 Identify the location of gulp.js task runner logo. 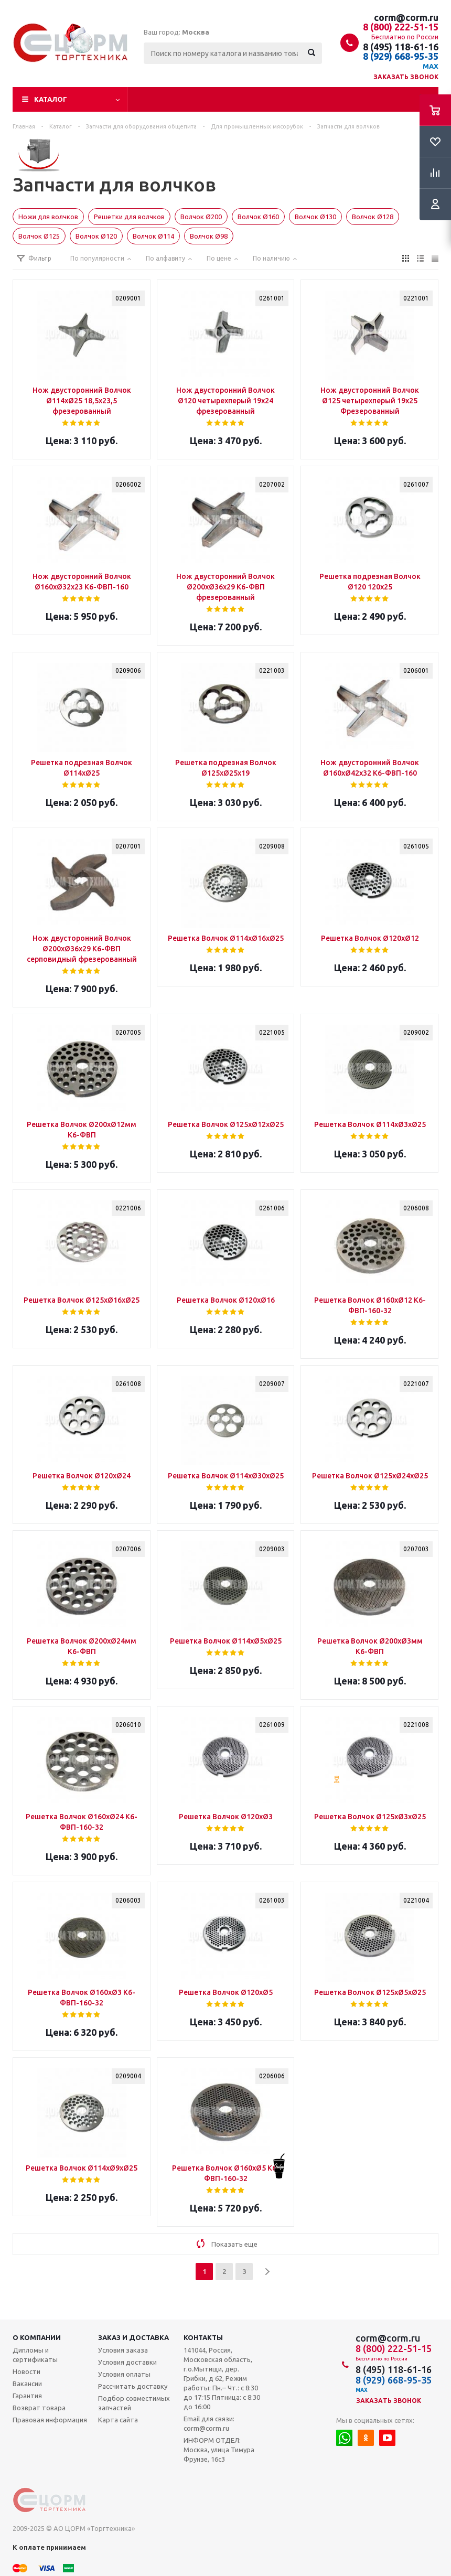
(279, 2166).